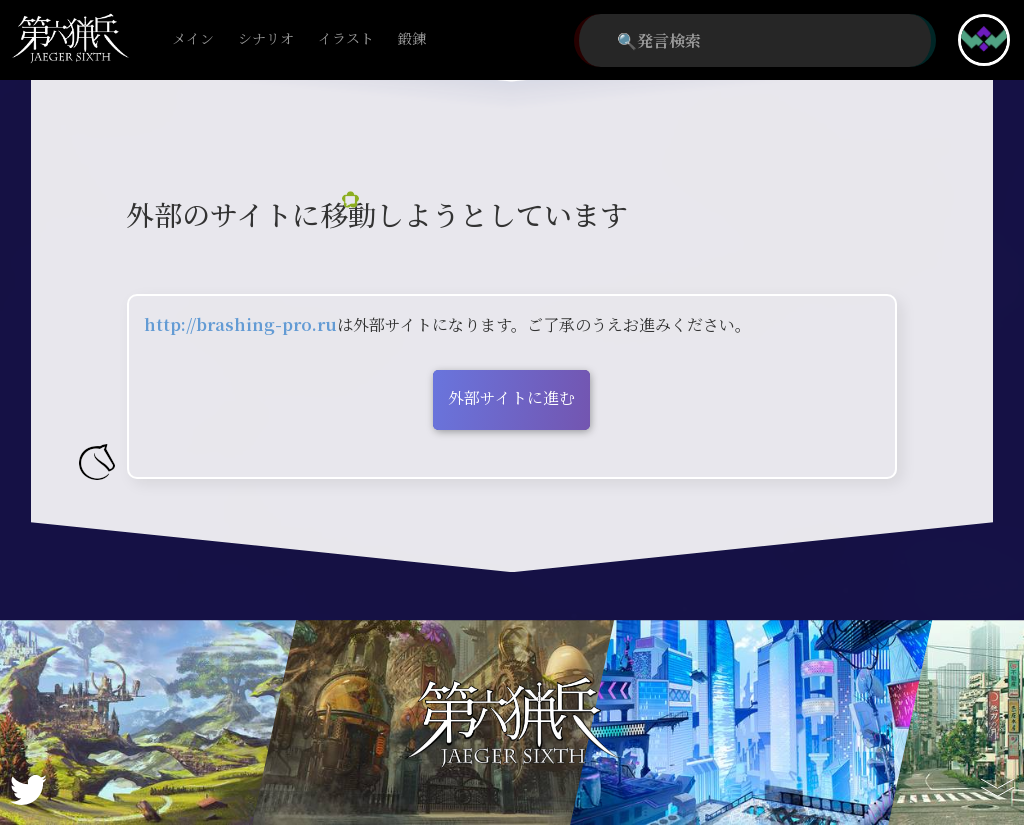 The height and width of the screenshot is (825, 1024). I want to click on webrtc logo indicating real-time communication features, so click(350, 199).